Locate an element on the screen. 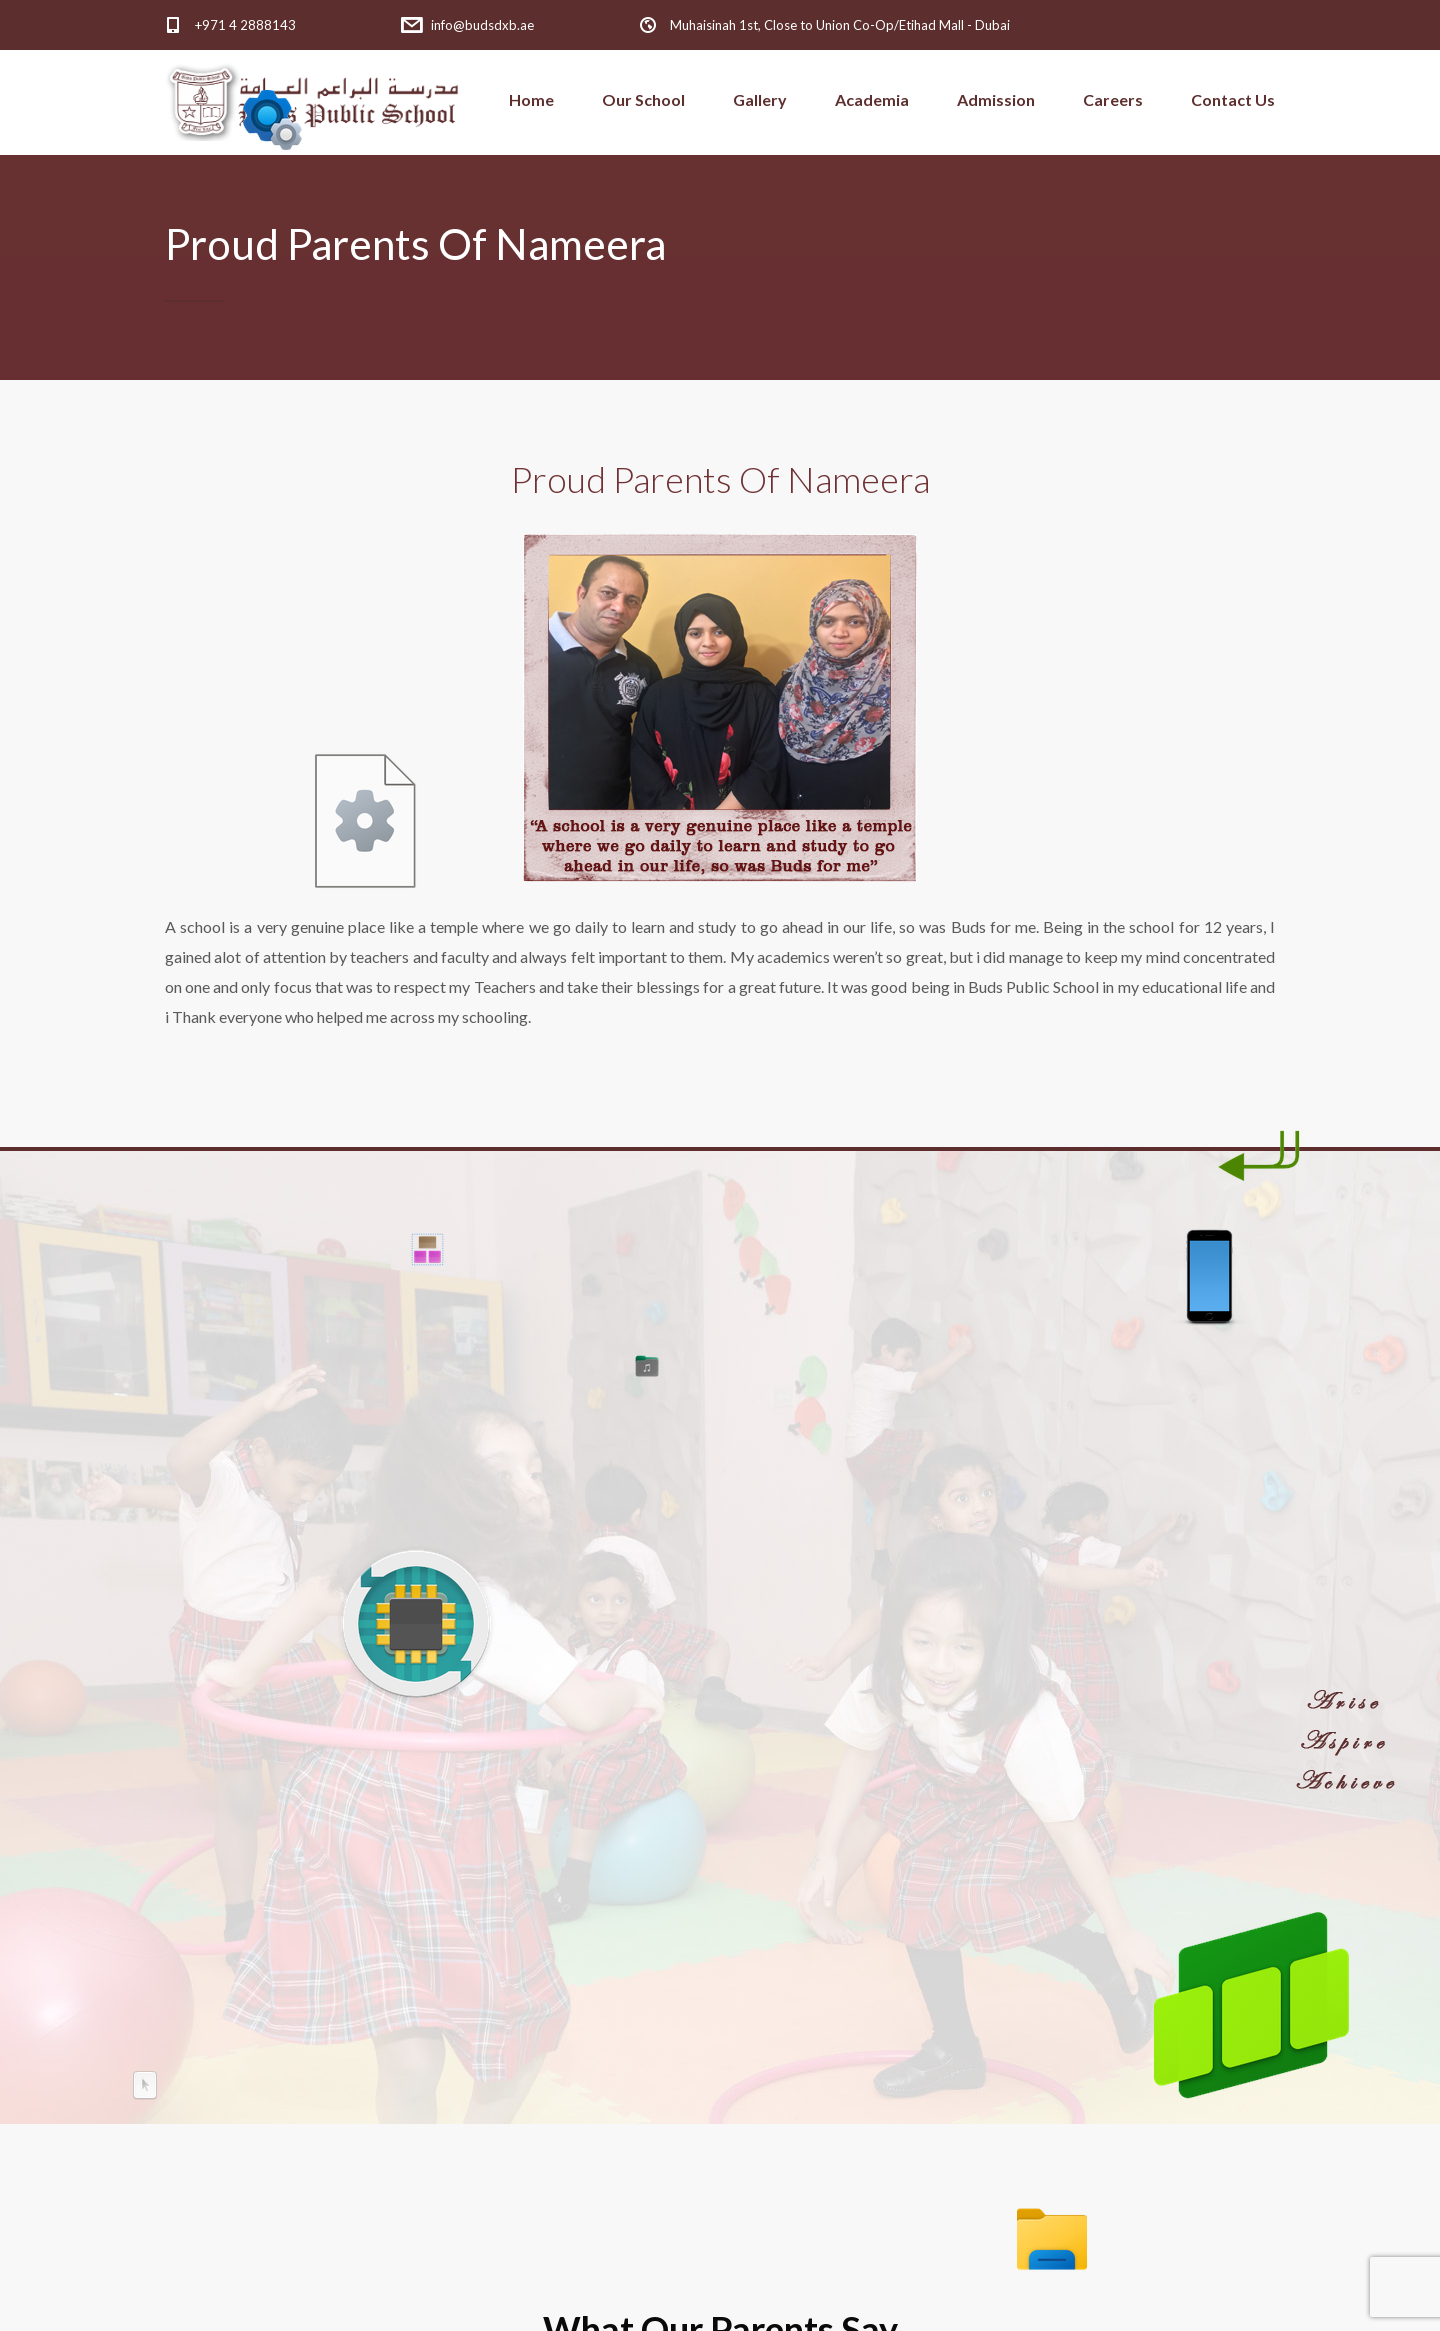  select all items in the current view is located at coordinates (427, 1249).